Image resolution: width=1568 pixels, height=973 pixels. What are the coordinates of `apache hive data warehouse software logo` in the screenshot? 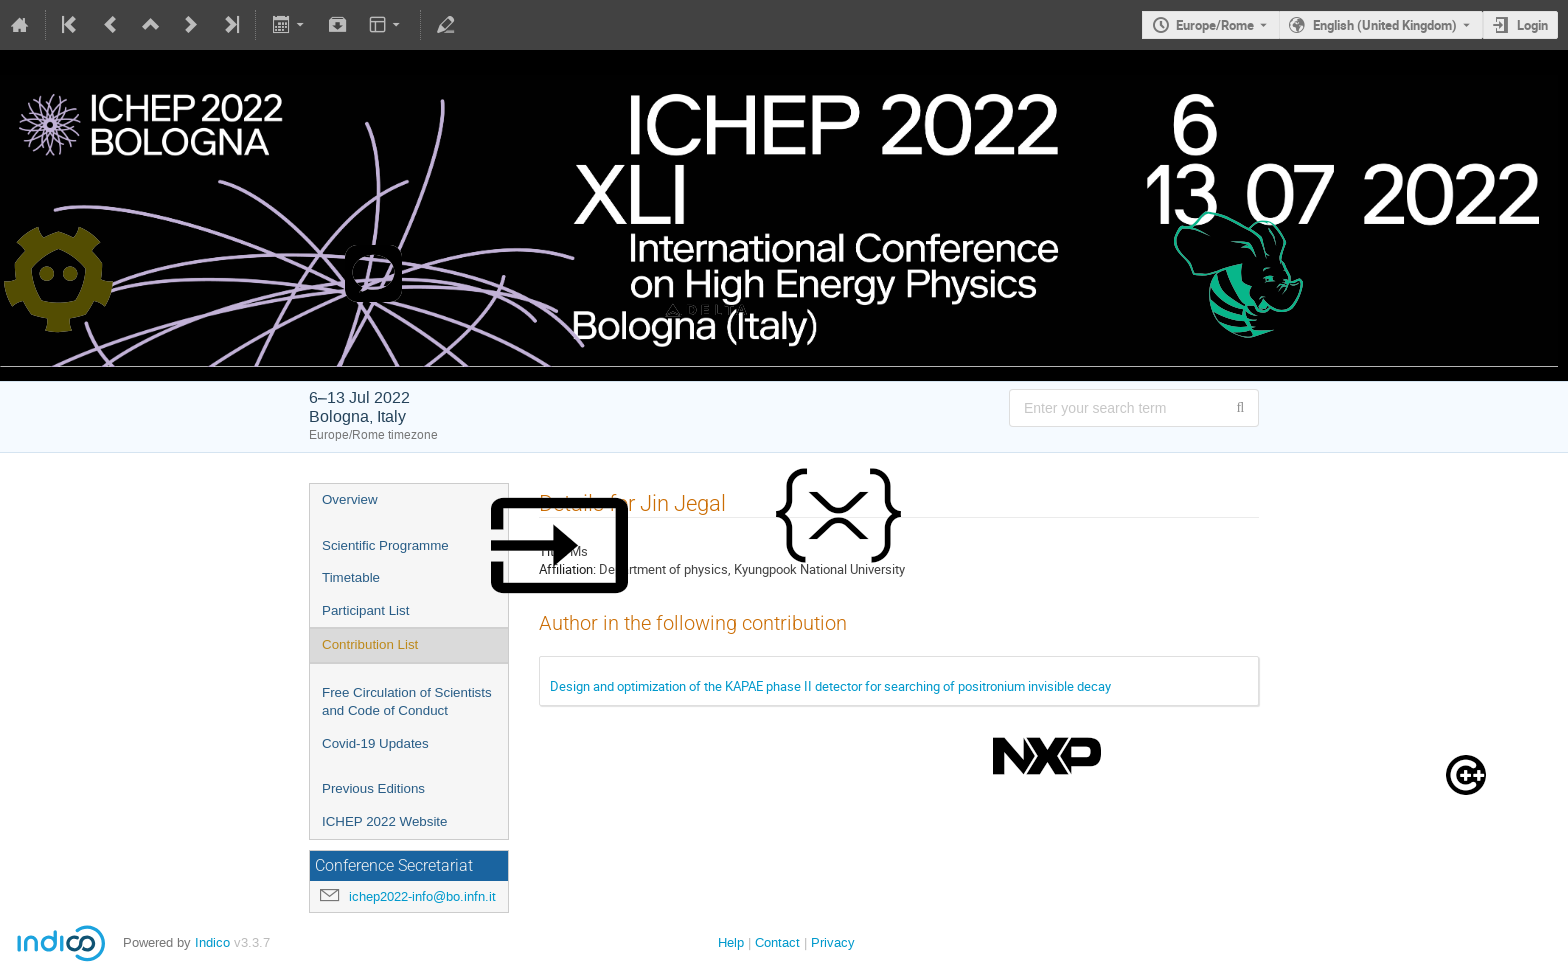 It's located at (1238, 274).